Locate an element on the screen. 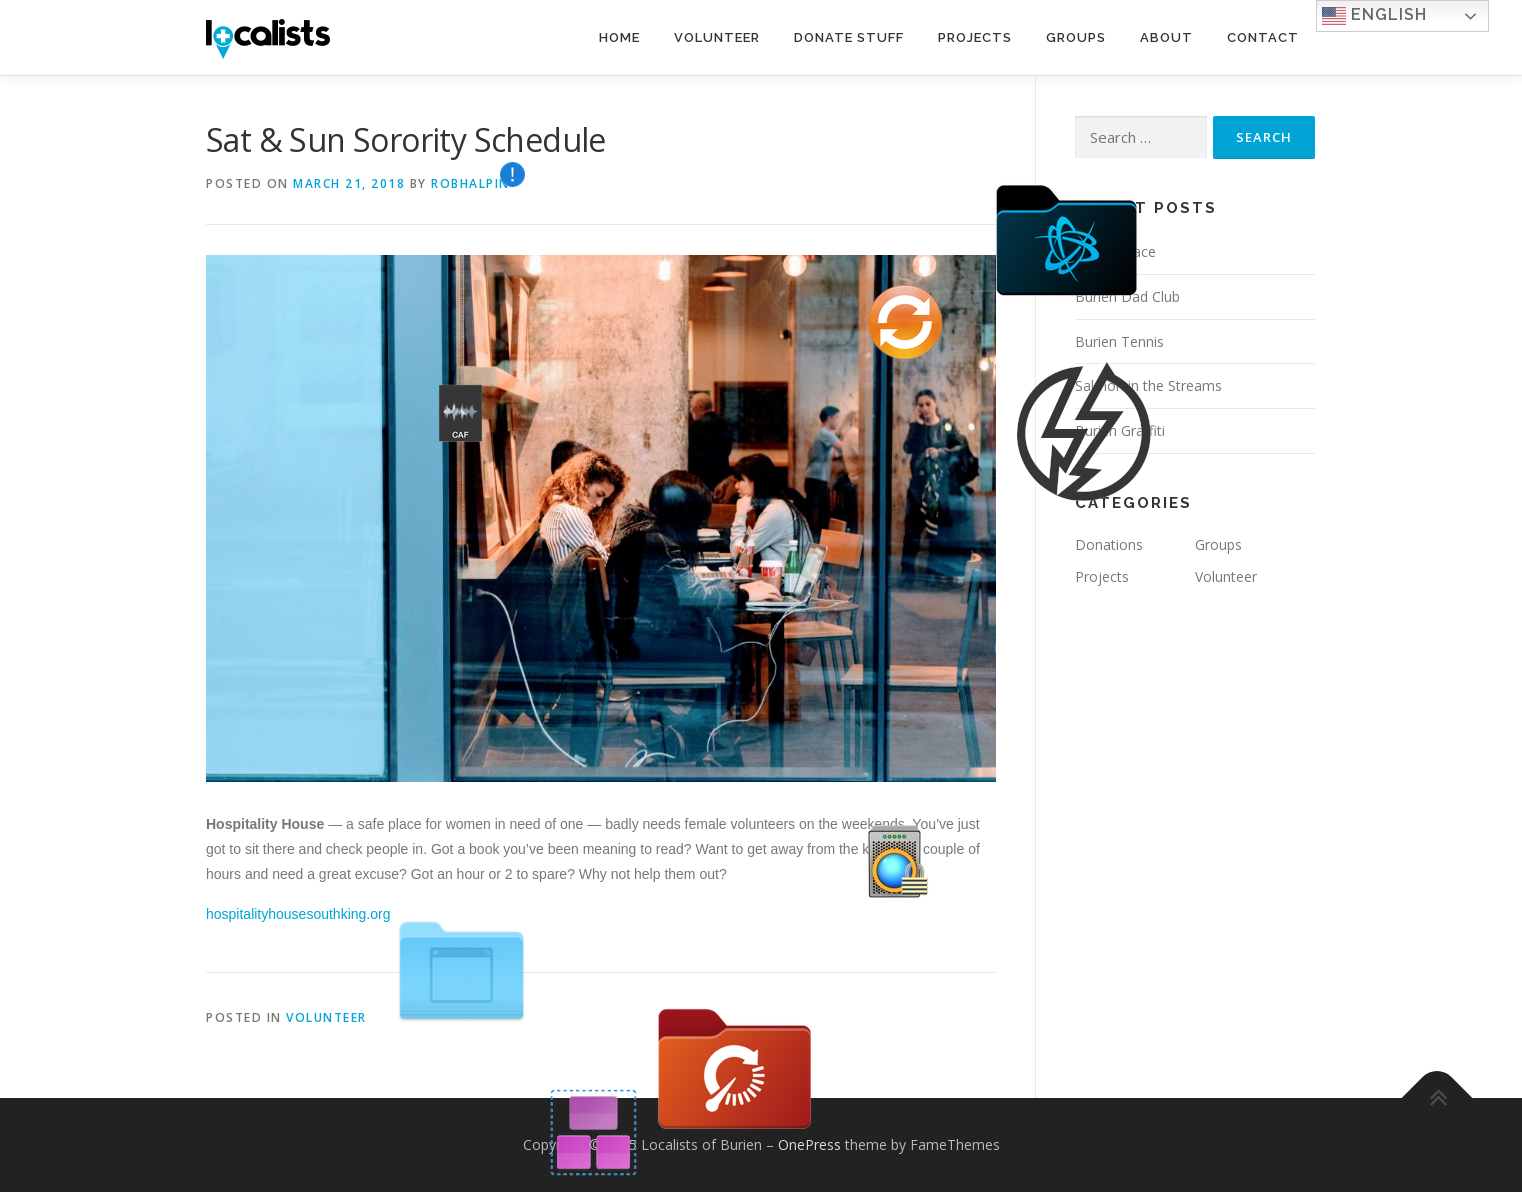 Image resolution: width=1522 pixels, height=1192 pixels. sync data across devices is located at coordinates (905, 322).